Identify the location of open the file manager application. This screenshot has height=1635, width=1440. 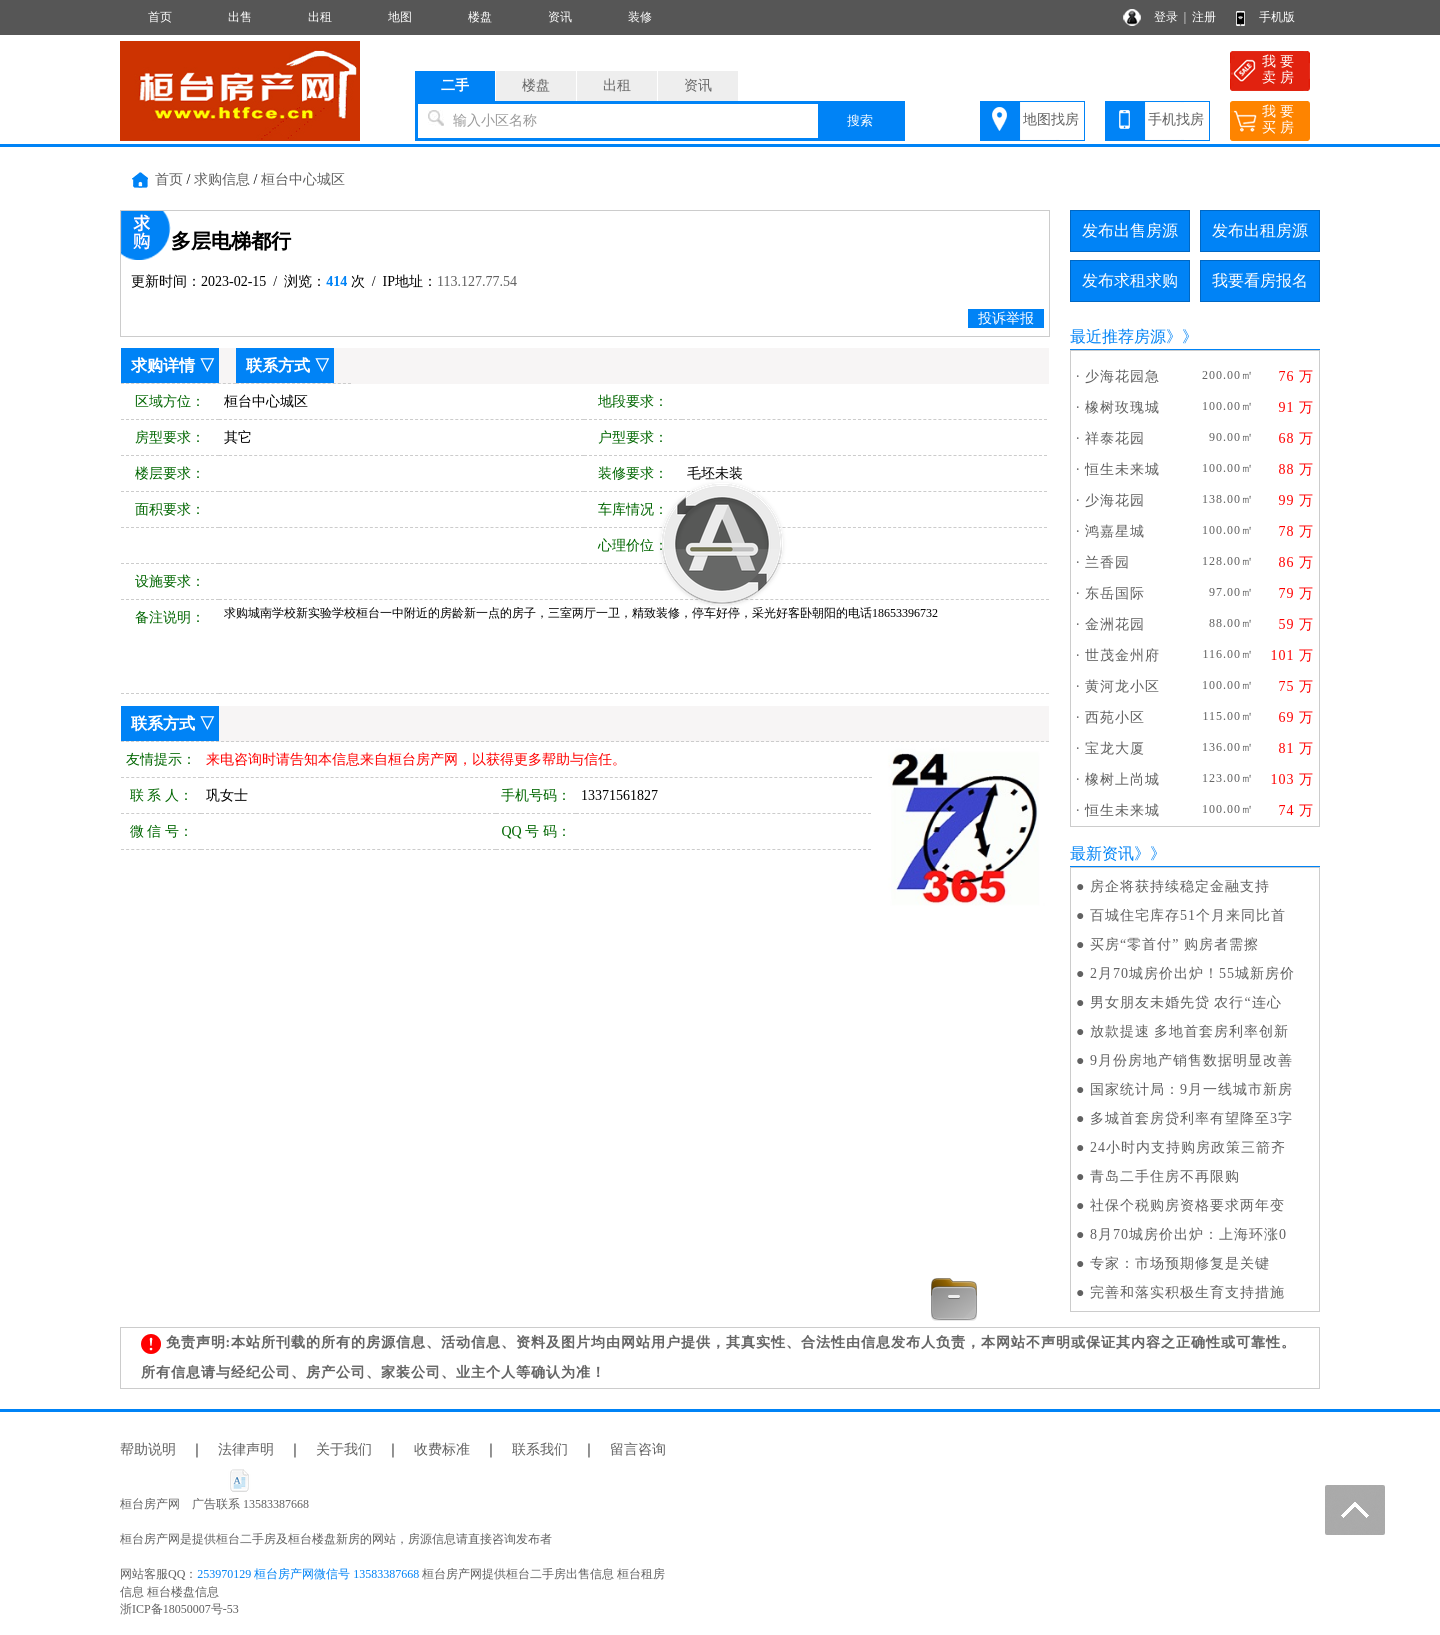
(954, 1299).